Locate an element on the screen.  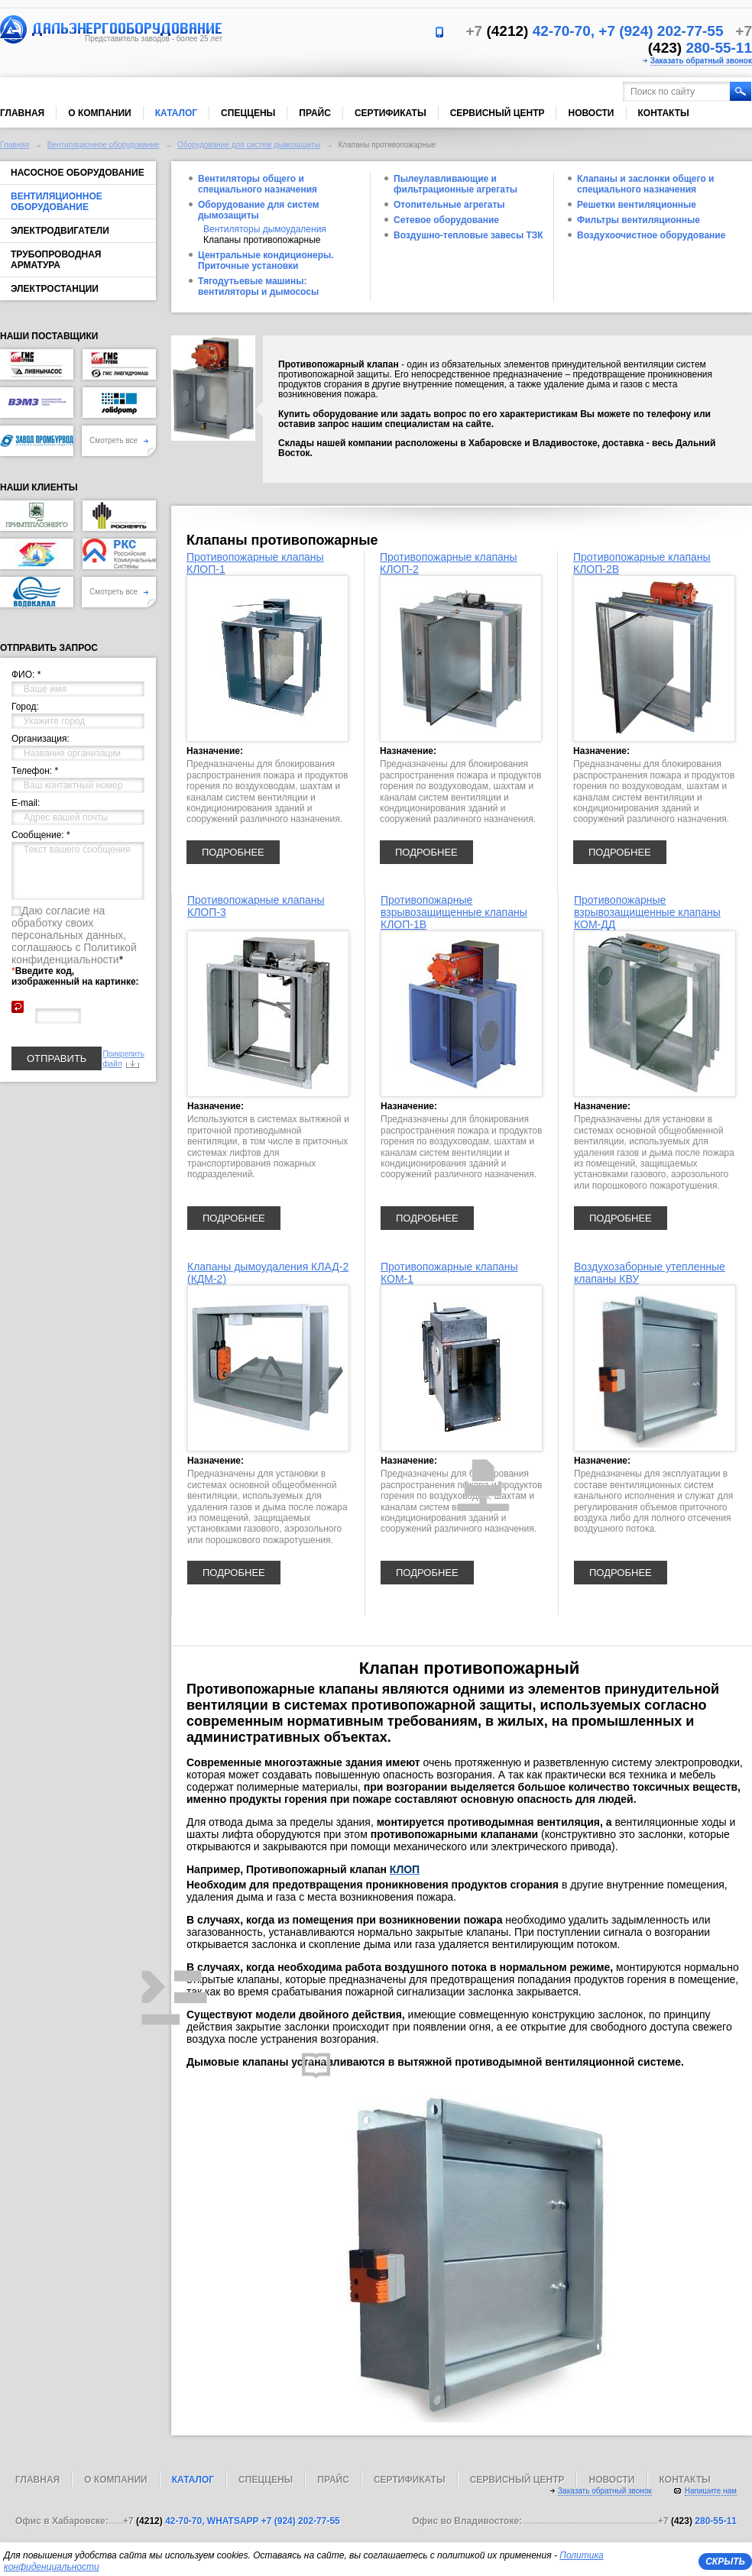
switch to dual-page or side-by-side view is located at coordinates (316, 2065).